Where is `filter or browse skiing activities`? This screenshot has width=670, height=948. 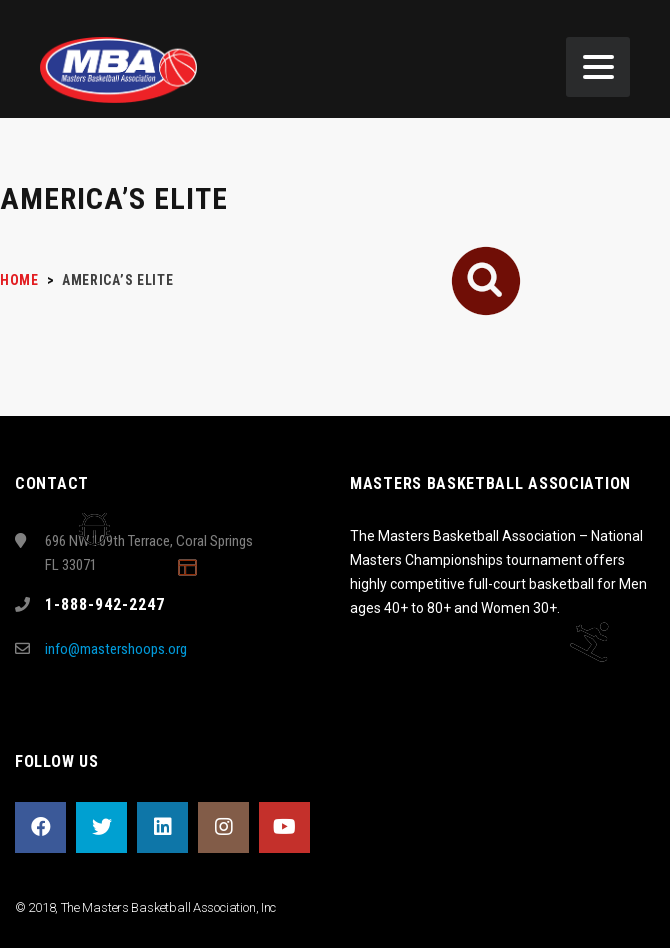 filter or browse skiing activities is located at coordinates (591, 641).